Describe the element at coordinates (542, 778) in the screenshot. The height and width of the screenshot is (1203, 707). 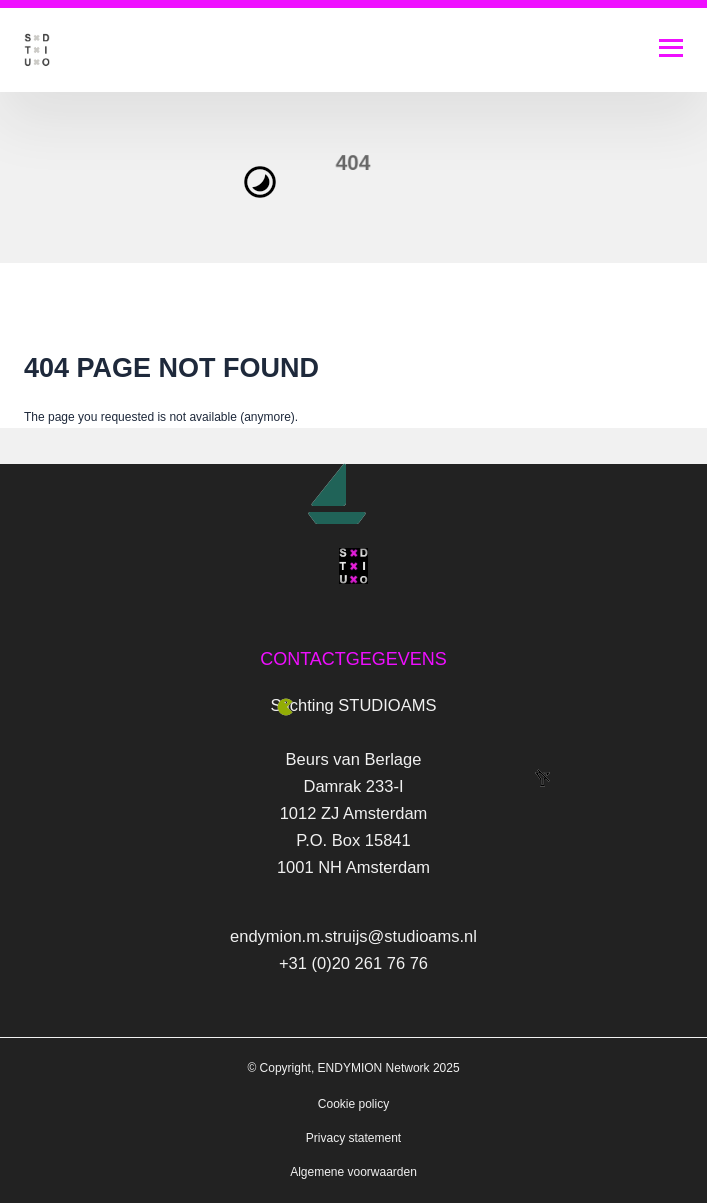
I see `clear all active filters` at that location.